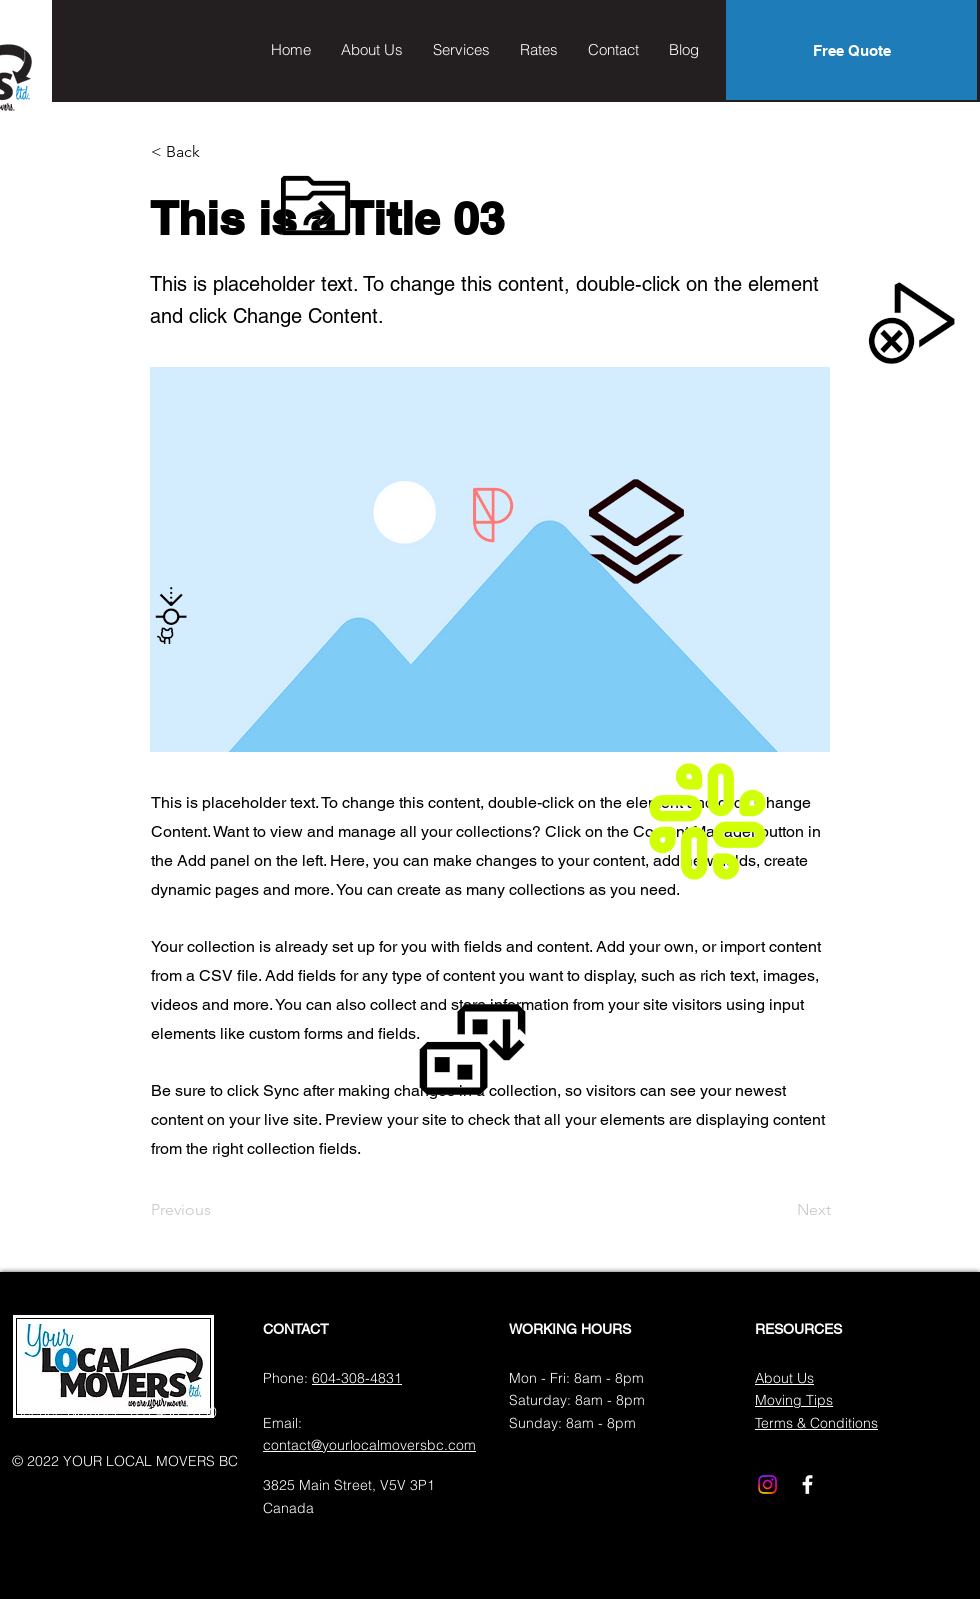 This screenshot has height=1599, width=980. What do you see at coordinates (166, 635) in the screenshot?
I see `visit github repository` at bounding box center [166, 635].